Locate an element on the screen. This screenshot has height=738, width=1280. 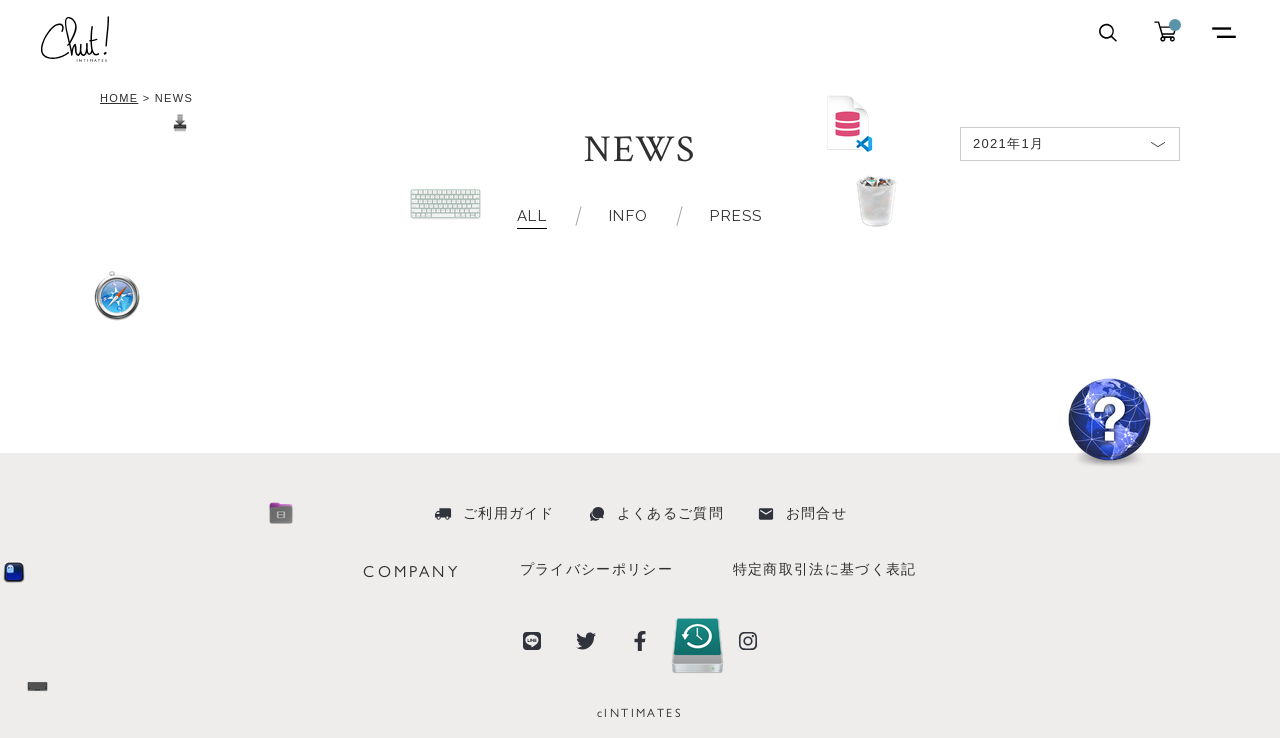
connect to a network or server is located at coordinates (1109, 419).